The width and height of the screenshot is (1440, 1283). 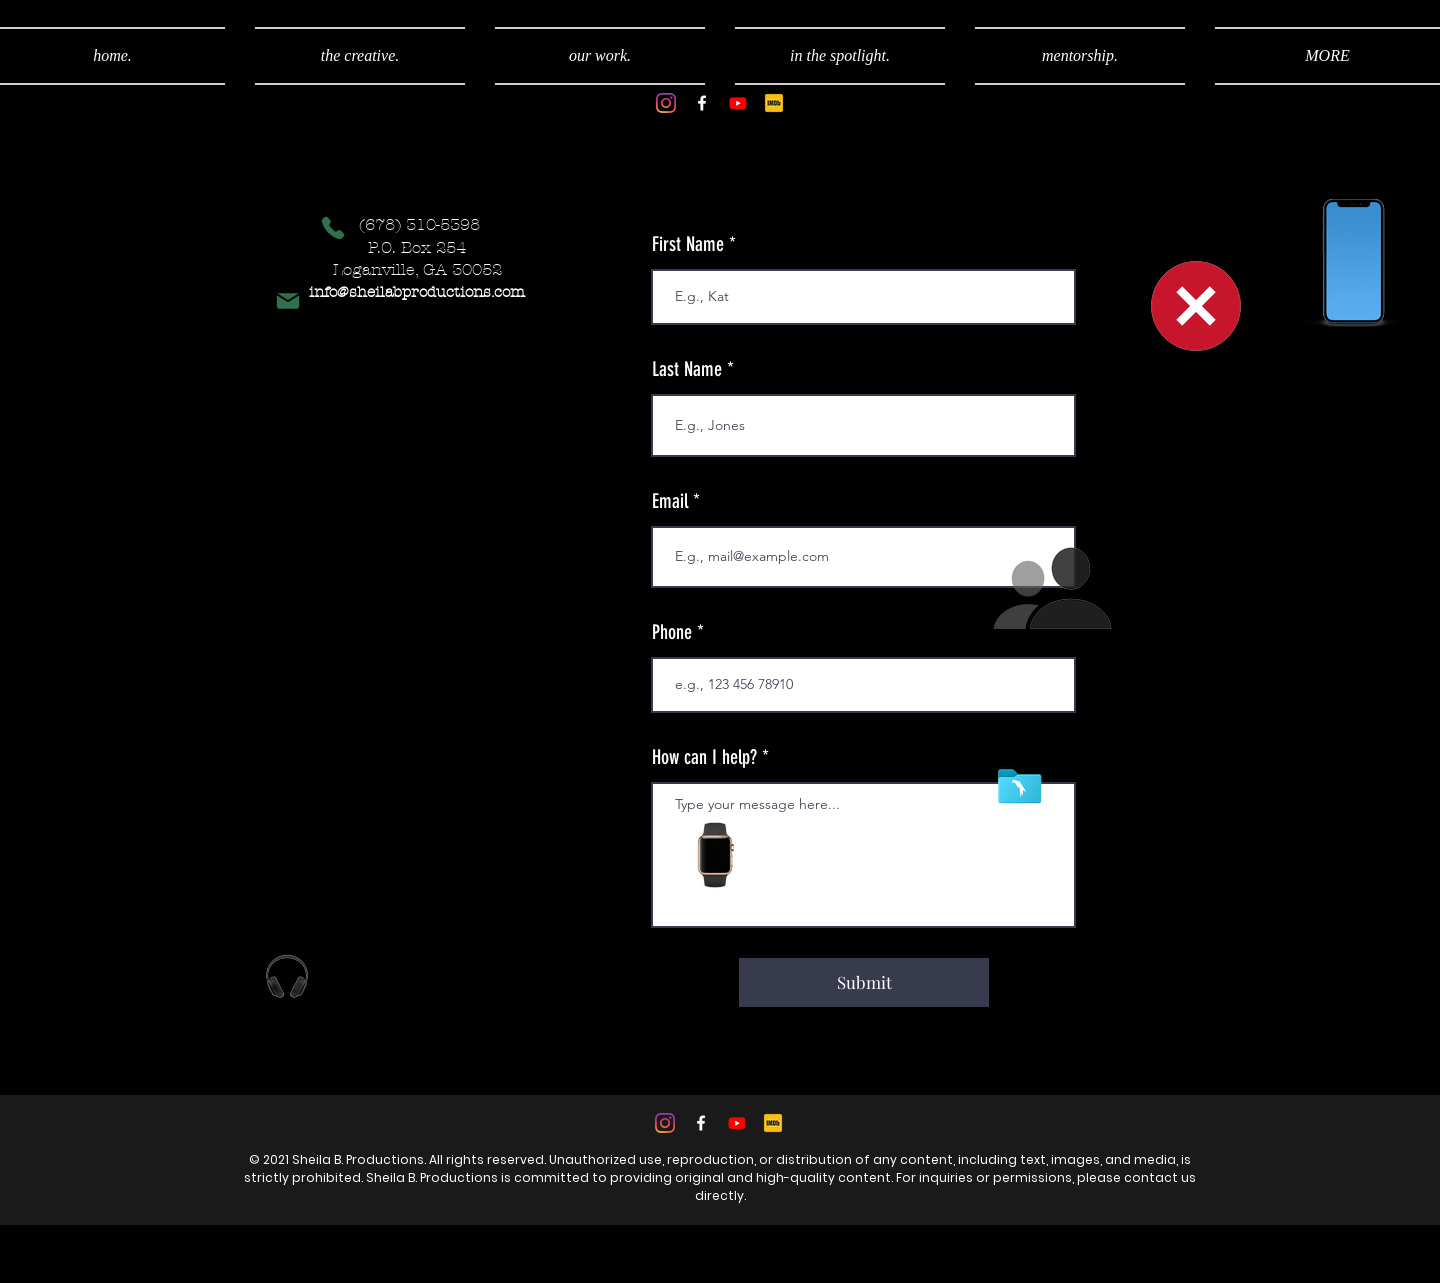 What do you see at coordinates (287, 977) in the screenshot?
I see `connect bluetooth headphones` at bounding box center [287, 977].